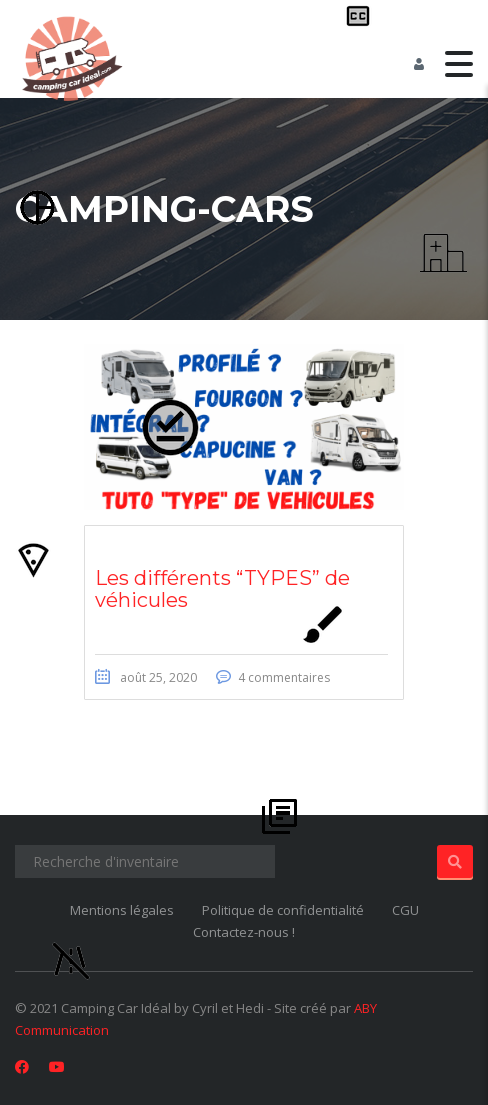 This screenshot has height=1105, width=488. Describe the element at coordinates (323, 624) in the screenshot. I see `access drawing or painting tools` at that location.